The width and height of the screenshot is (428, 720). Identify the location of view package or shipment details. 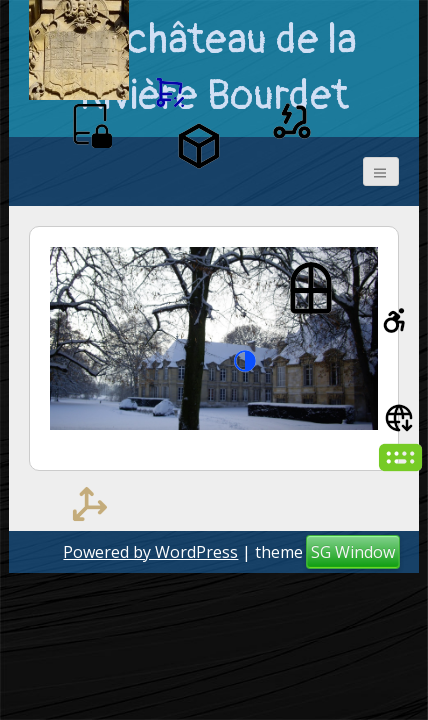
(199, 146).